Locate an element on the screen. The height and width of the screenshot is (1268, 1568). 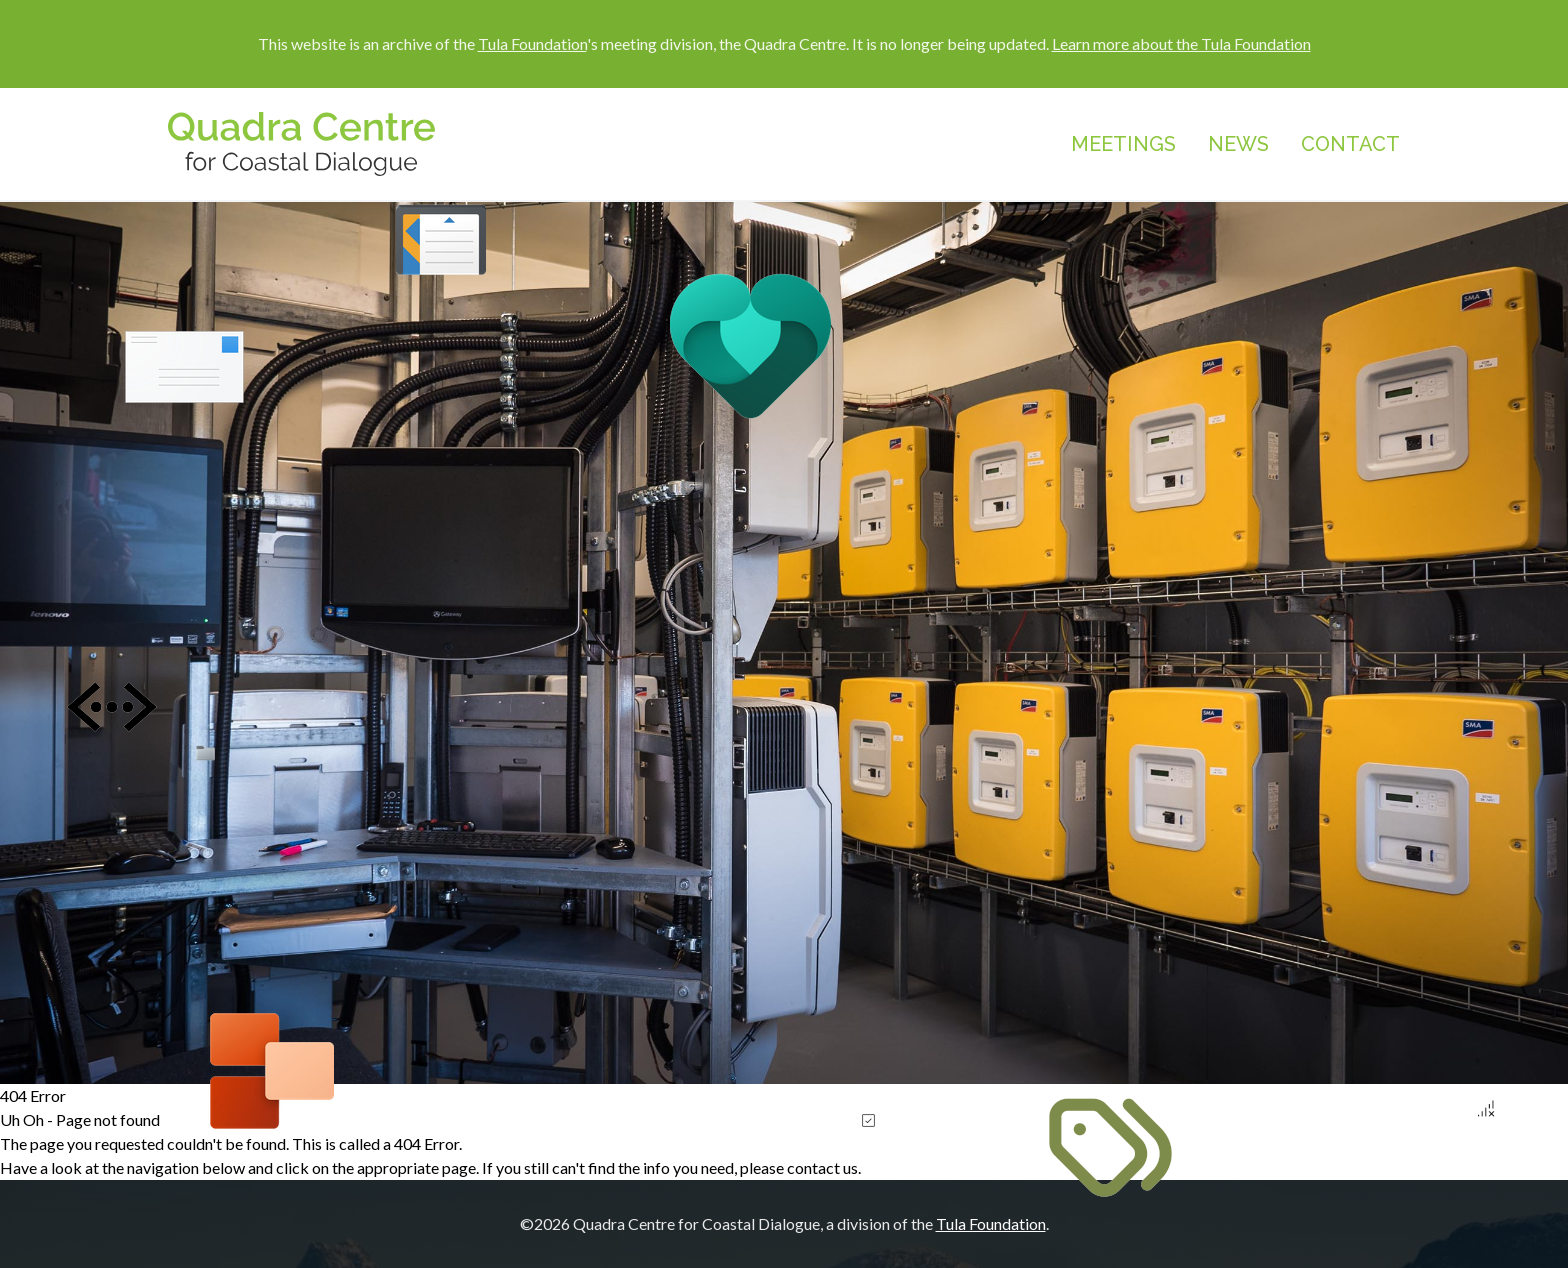
no cellular signal available is located at coordinates (1486, 1109).